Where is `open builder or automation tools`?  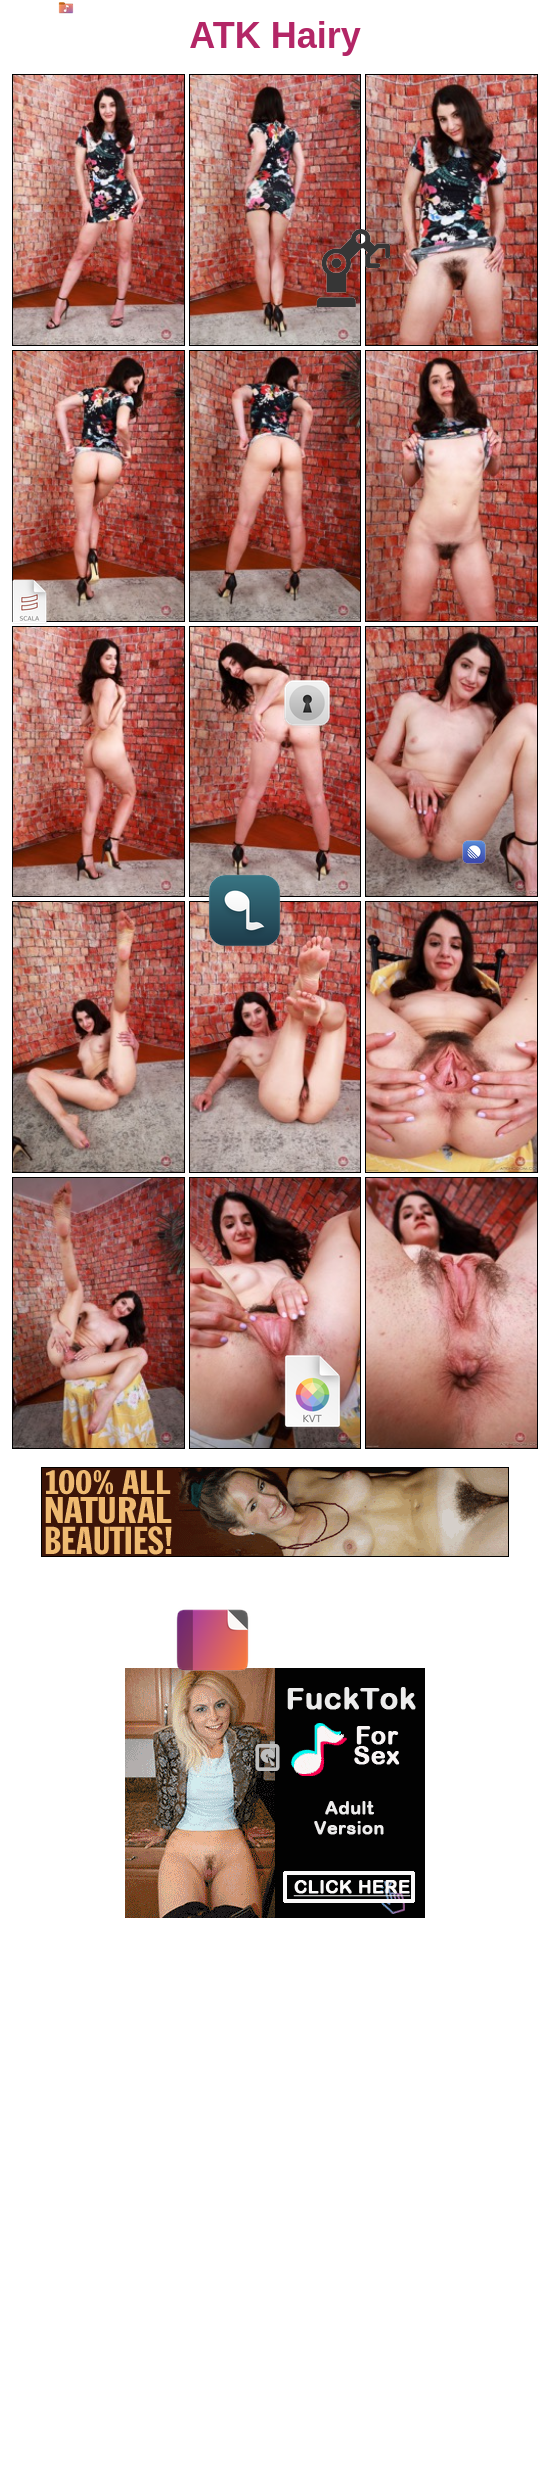 open builder or automation tools is located at coordinates (351, 268).